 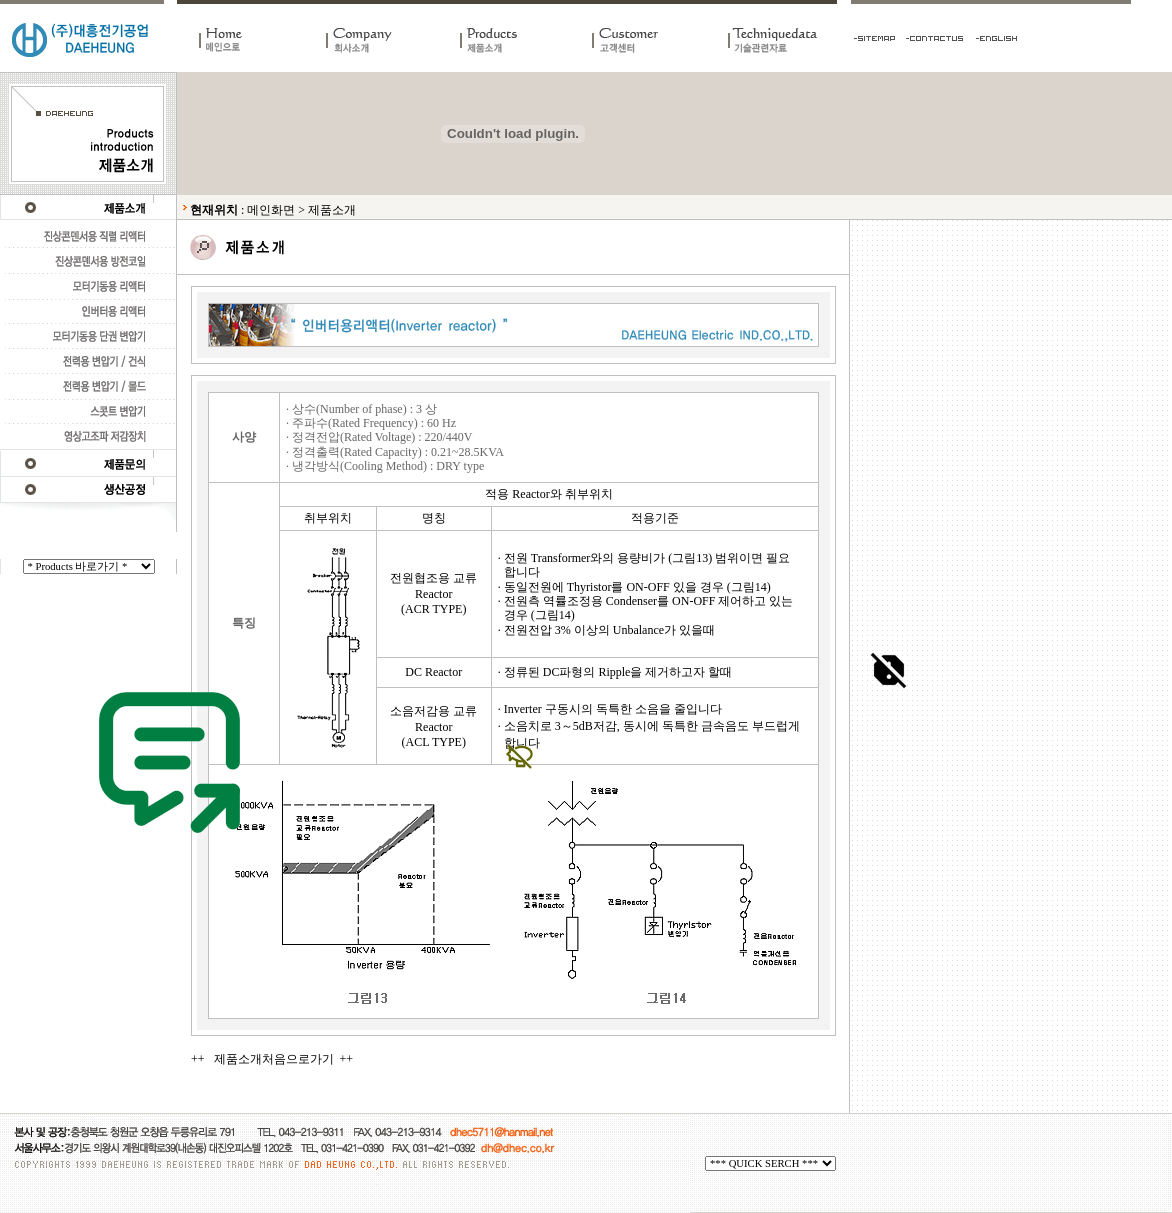 I want to click on share a message or conversation, so click(x=169, y=755).